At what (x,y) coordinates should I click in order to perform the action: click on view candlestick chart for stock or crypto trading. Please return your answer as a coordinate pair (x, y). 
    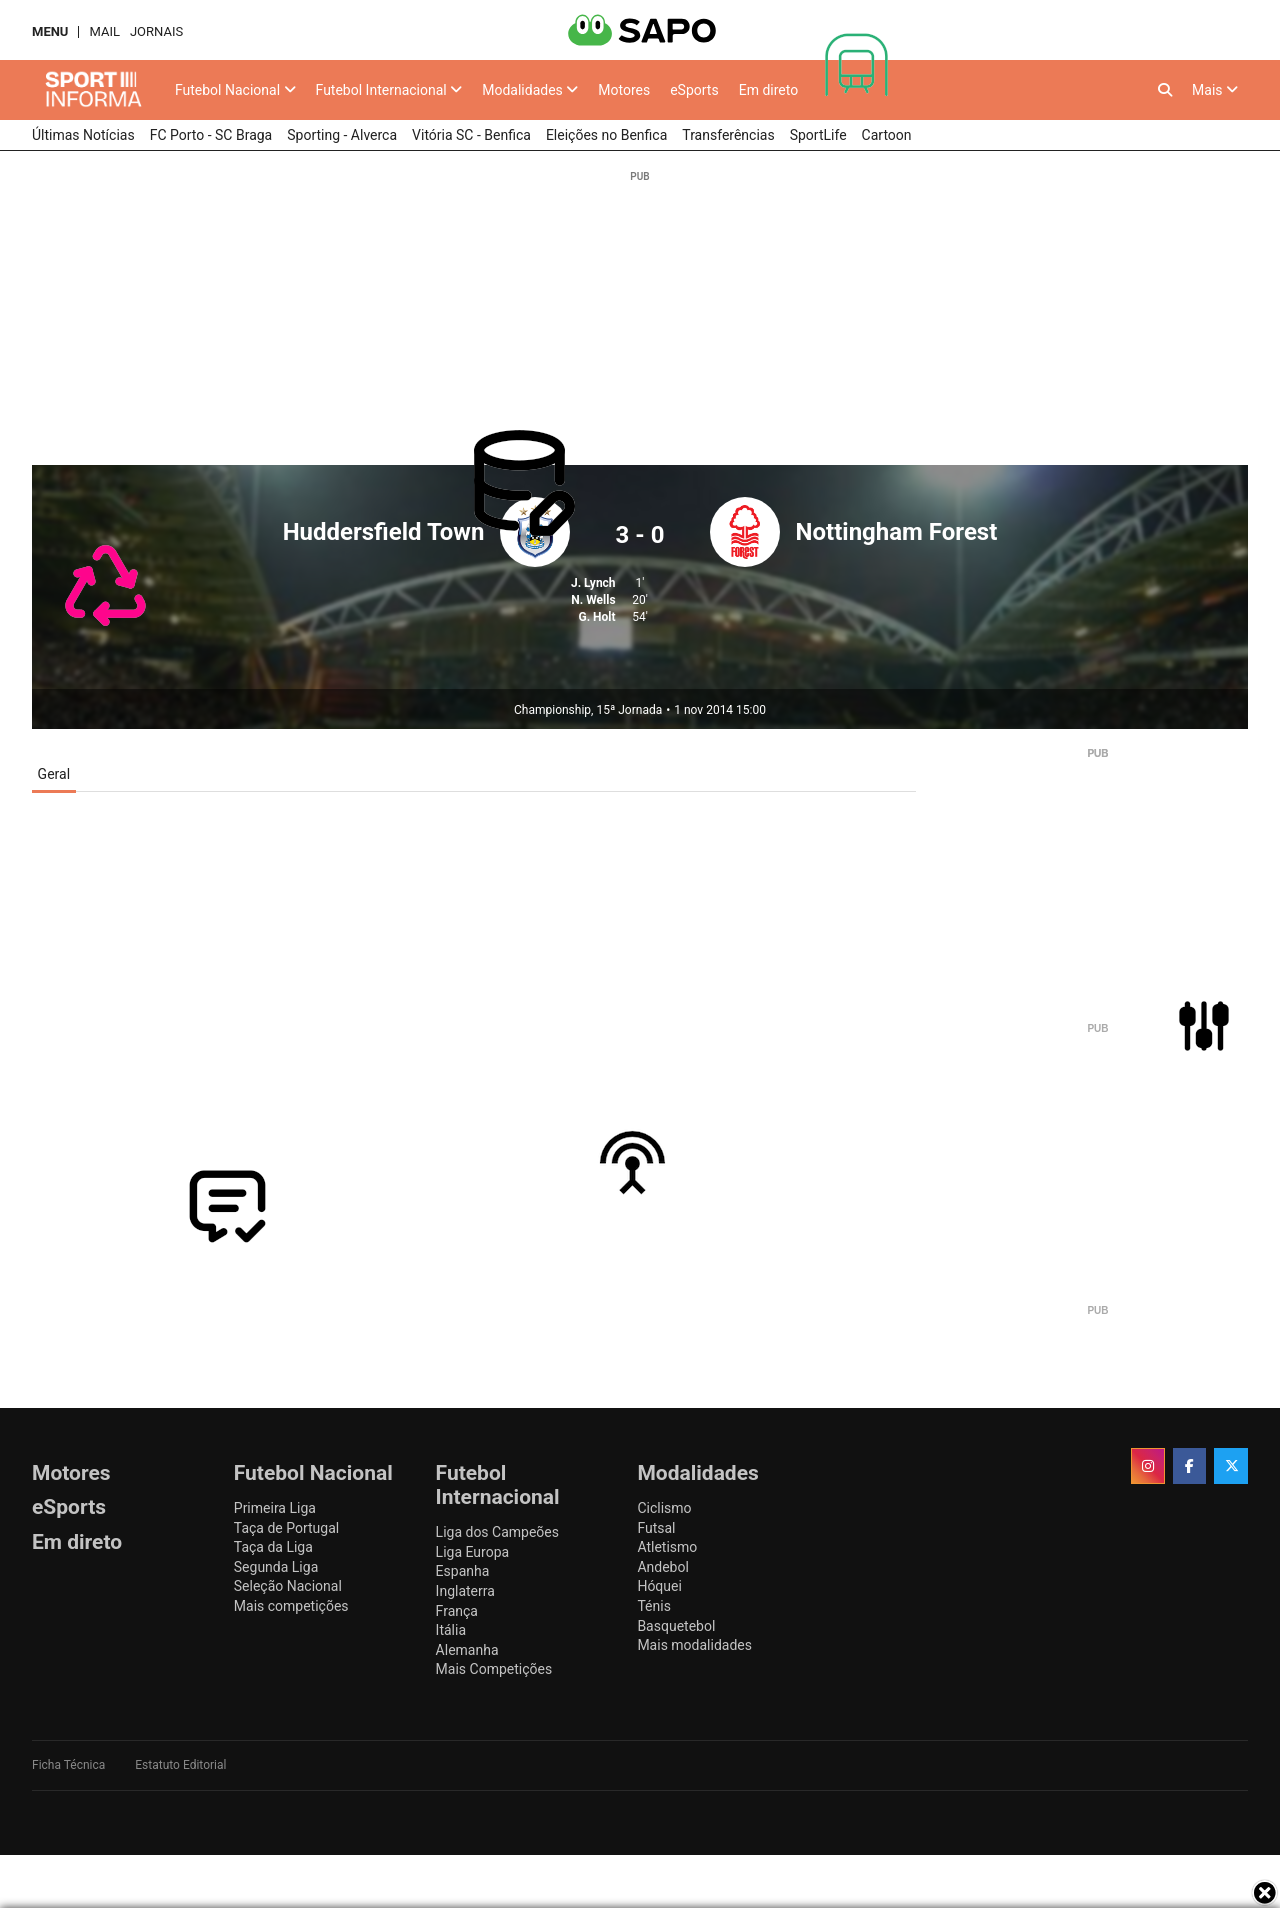
    Looking at the image, I should click on (1204, 1026).